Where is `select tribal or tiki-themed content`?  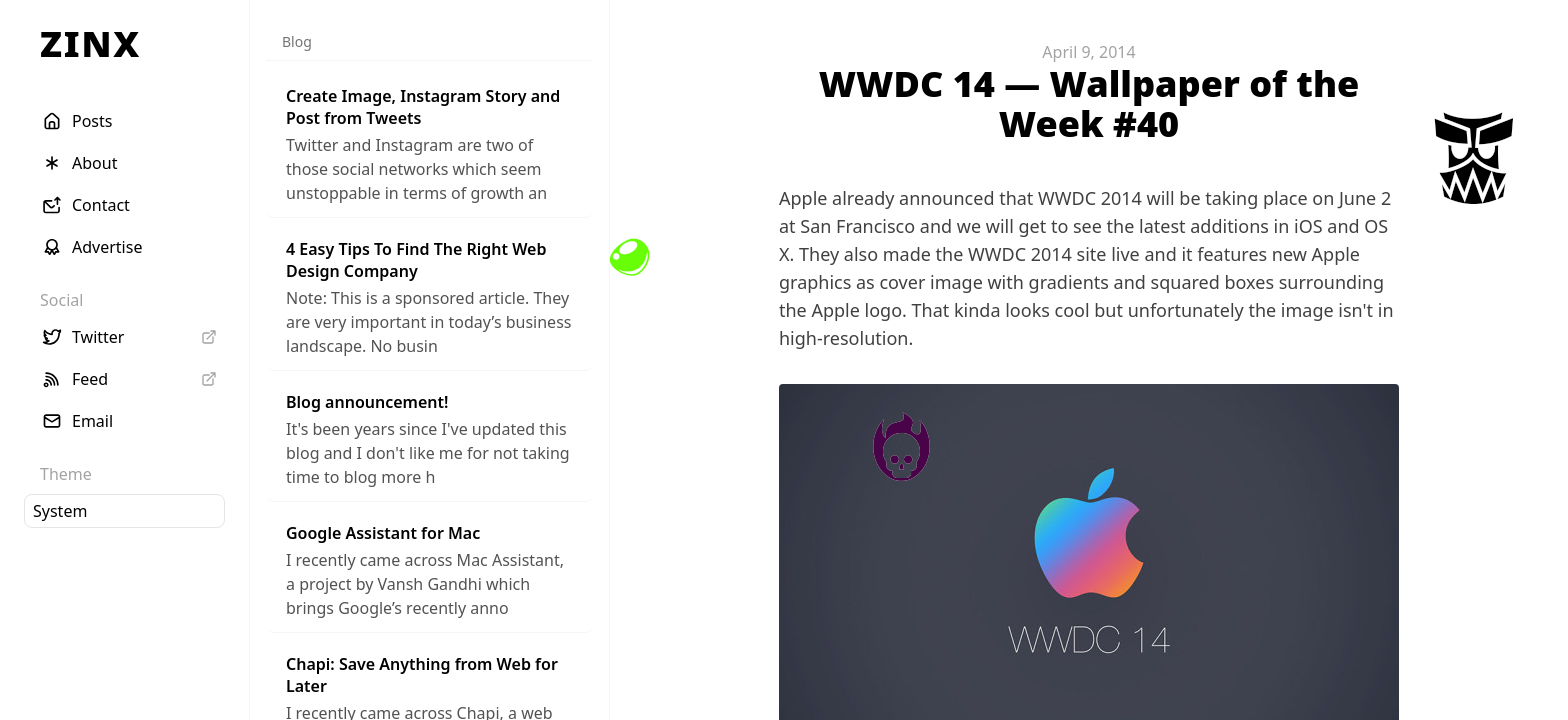 select tribal or tiki-themed content is located at coordinates (1472, 157).